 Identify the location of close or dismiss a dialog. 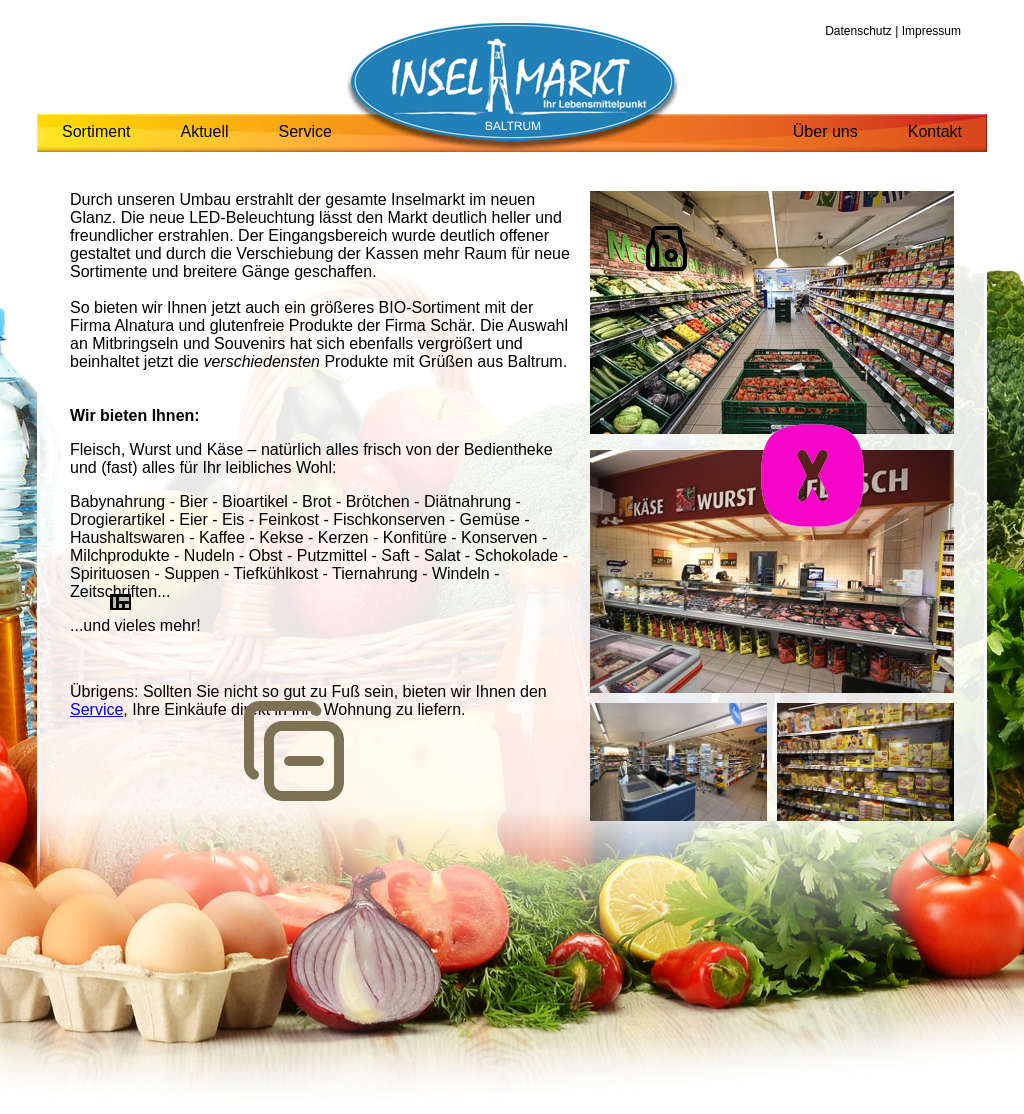
(812, 475).